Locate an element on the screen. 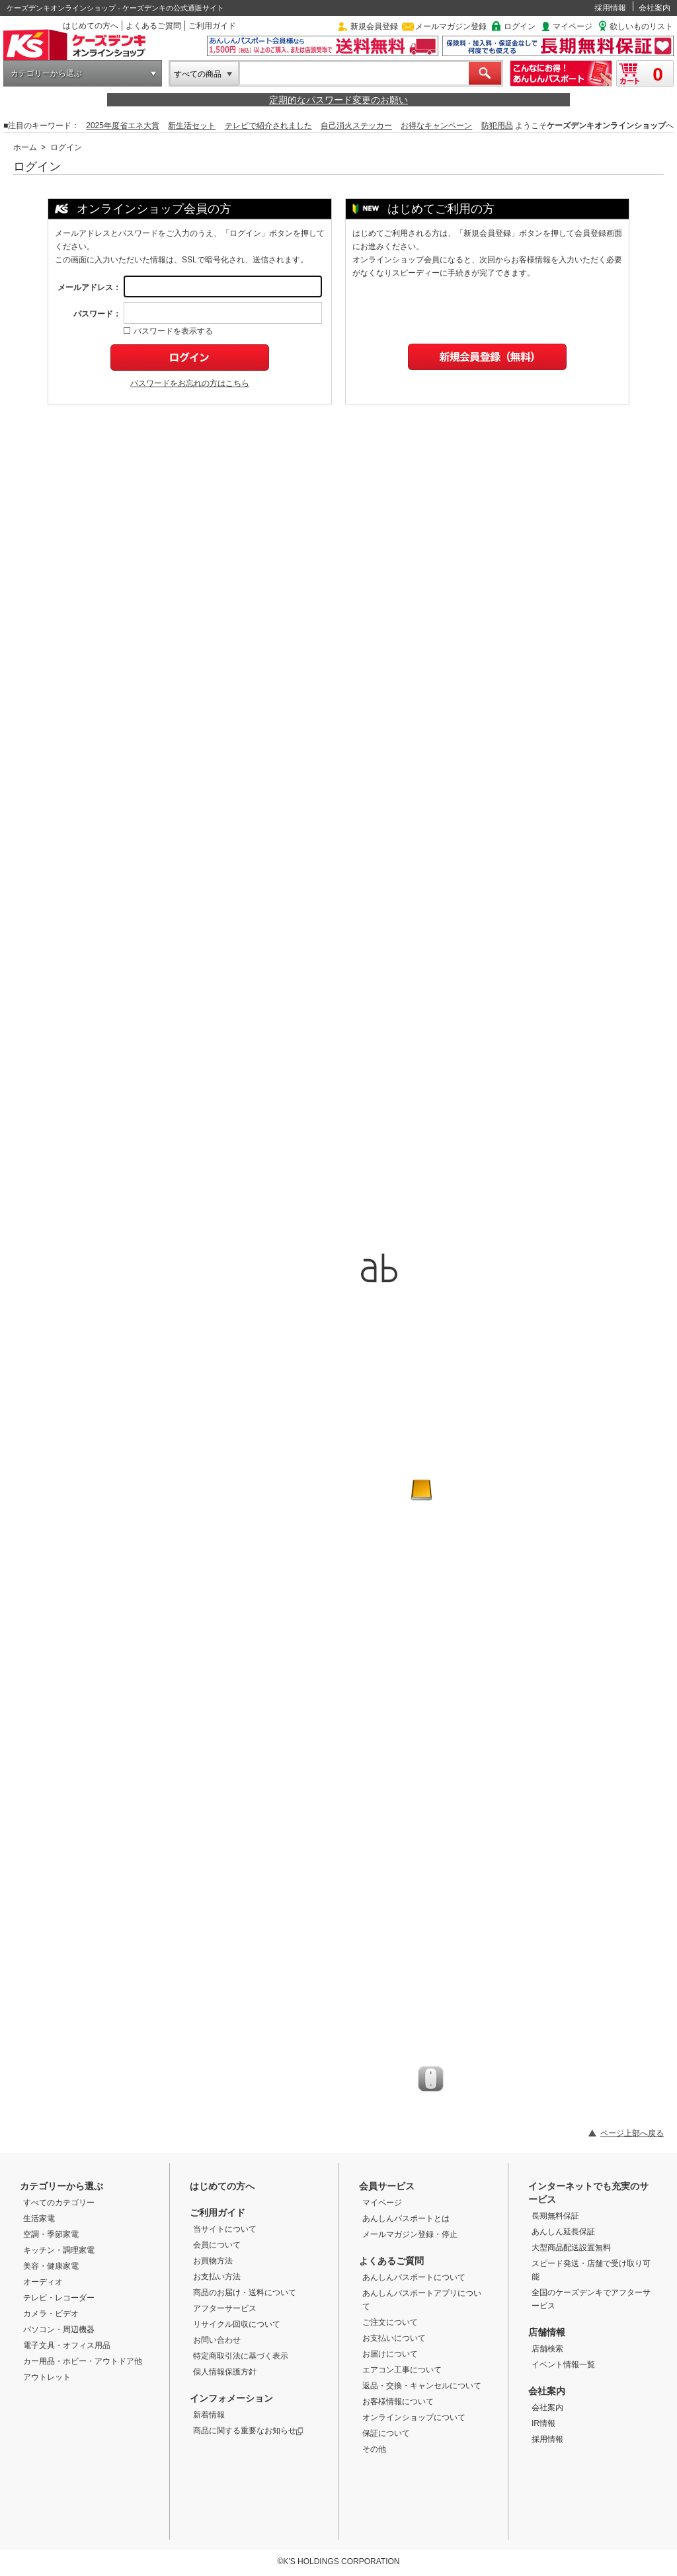 The height and width of the screenshot is (2576, 677). configure mouse settings is located at coordinates (430, 2078).